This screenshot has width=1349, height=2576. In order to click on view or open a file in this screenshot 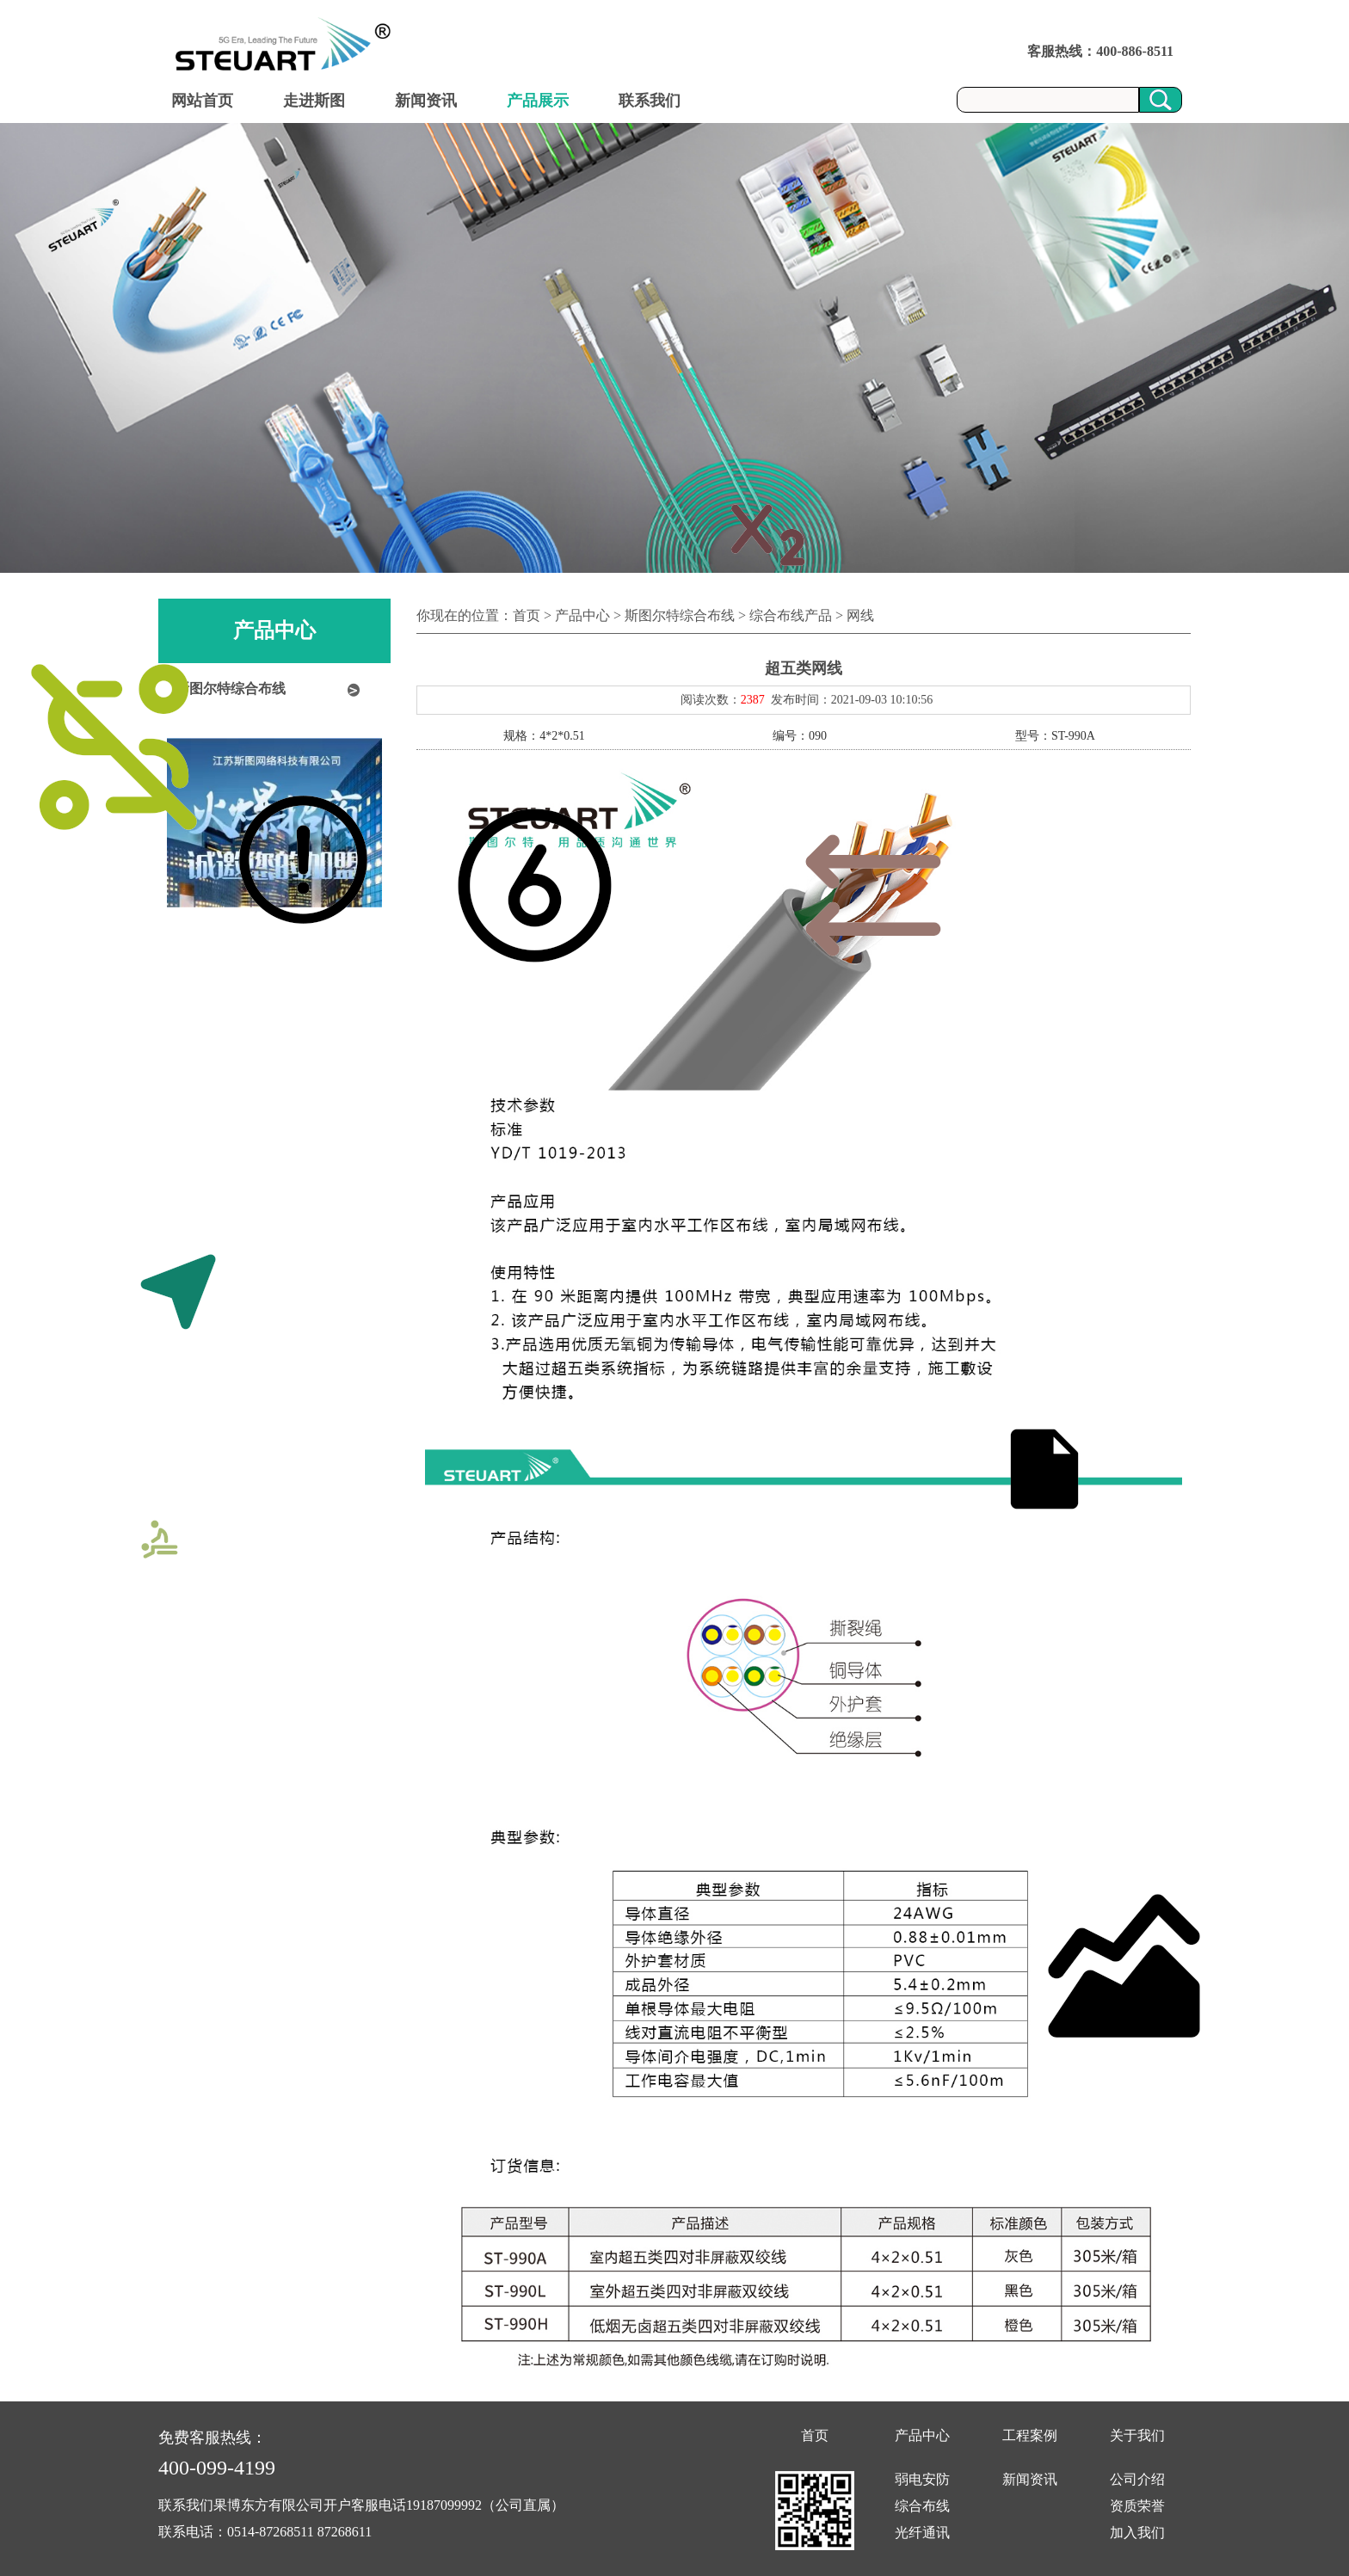, I will do `click(1044, 1469)`.